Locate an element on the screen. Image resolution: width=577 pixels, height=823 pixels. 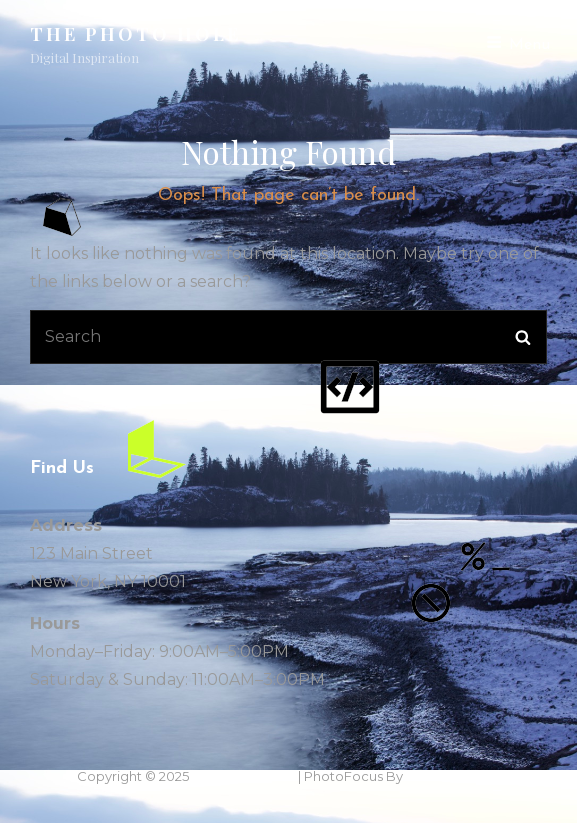
gurobi optimization software logo is located at coordinates (62, 217).